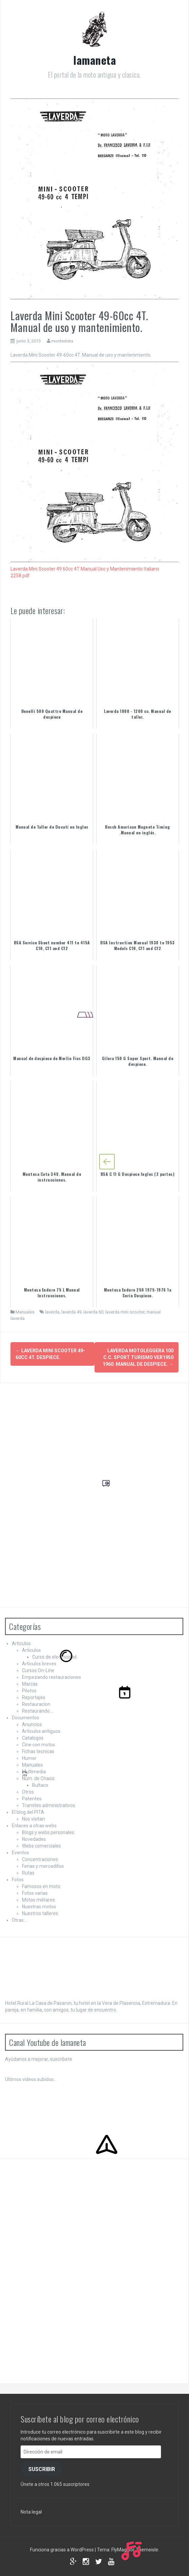 Image resolution: width=189 pixels, height=2576 pixels. What do you see at coordinates (132, 2550) in the screenshot?
I see `remove a song from playlist` at bounding box center [132, 2550].